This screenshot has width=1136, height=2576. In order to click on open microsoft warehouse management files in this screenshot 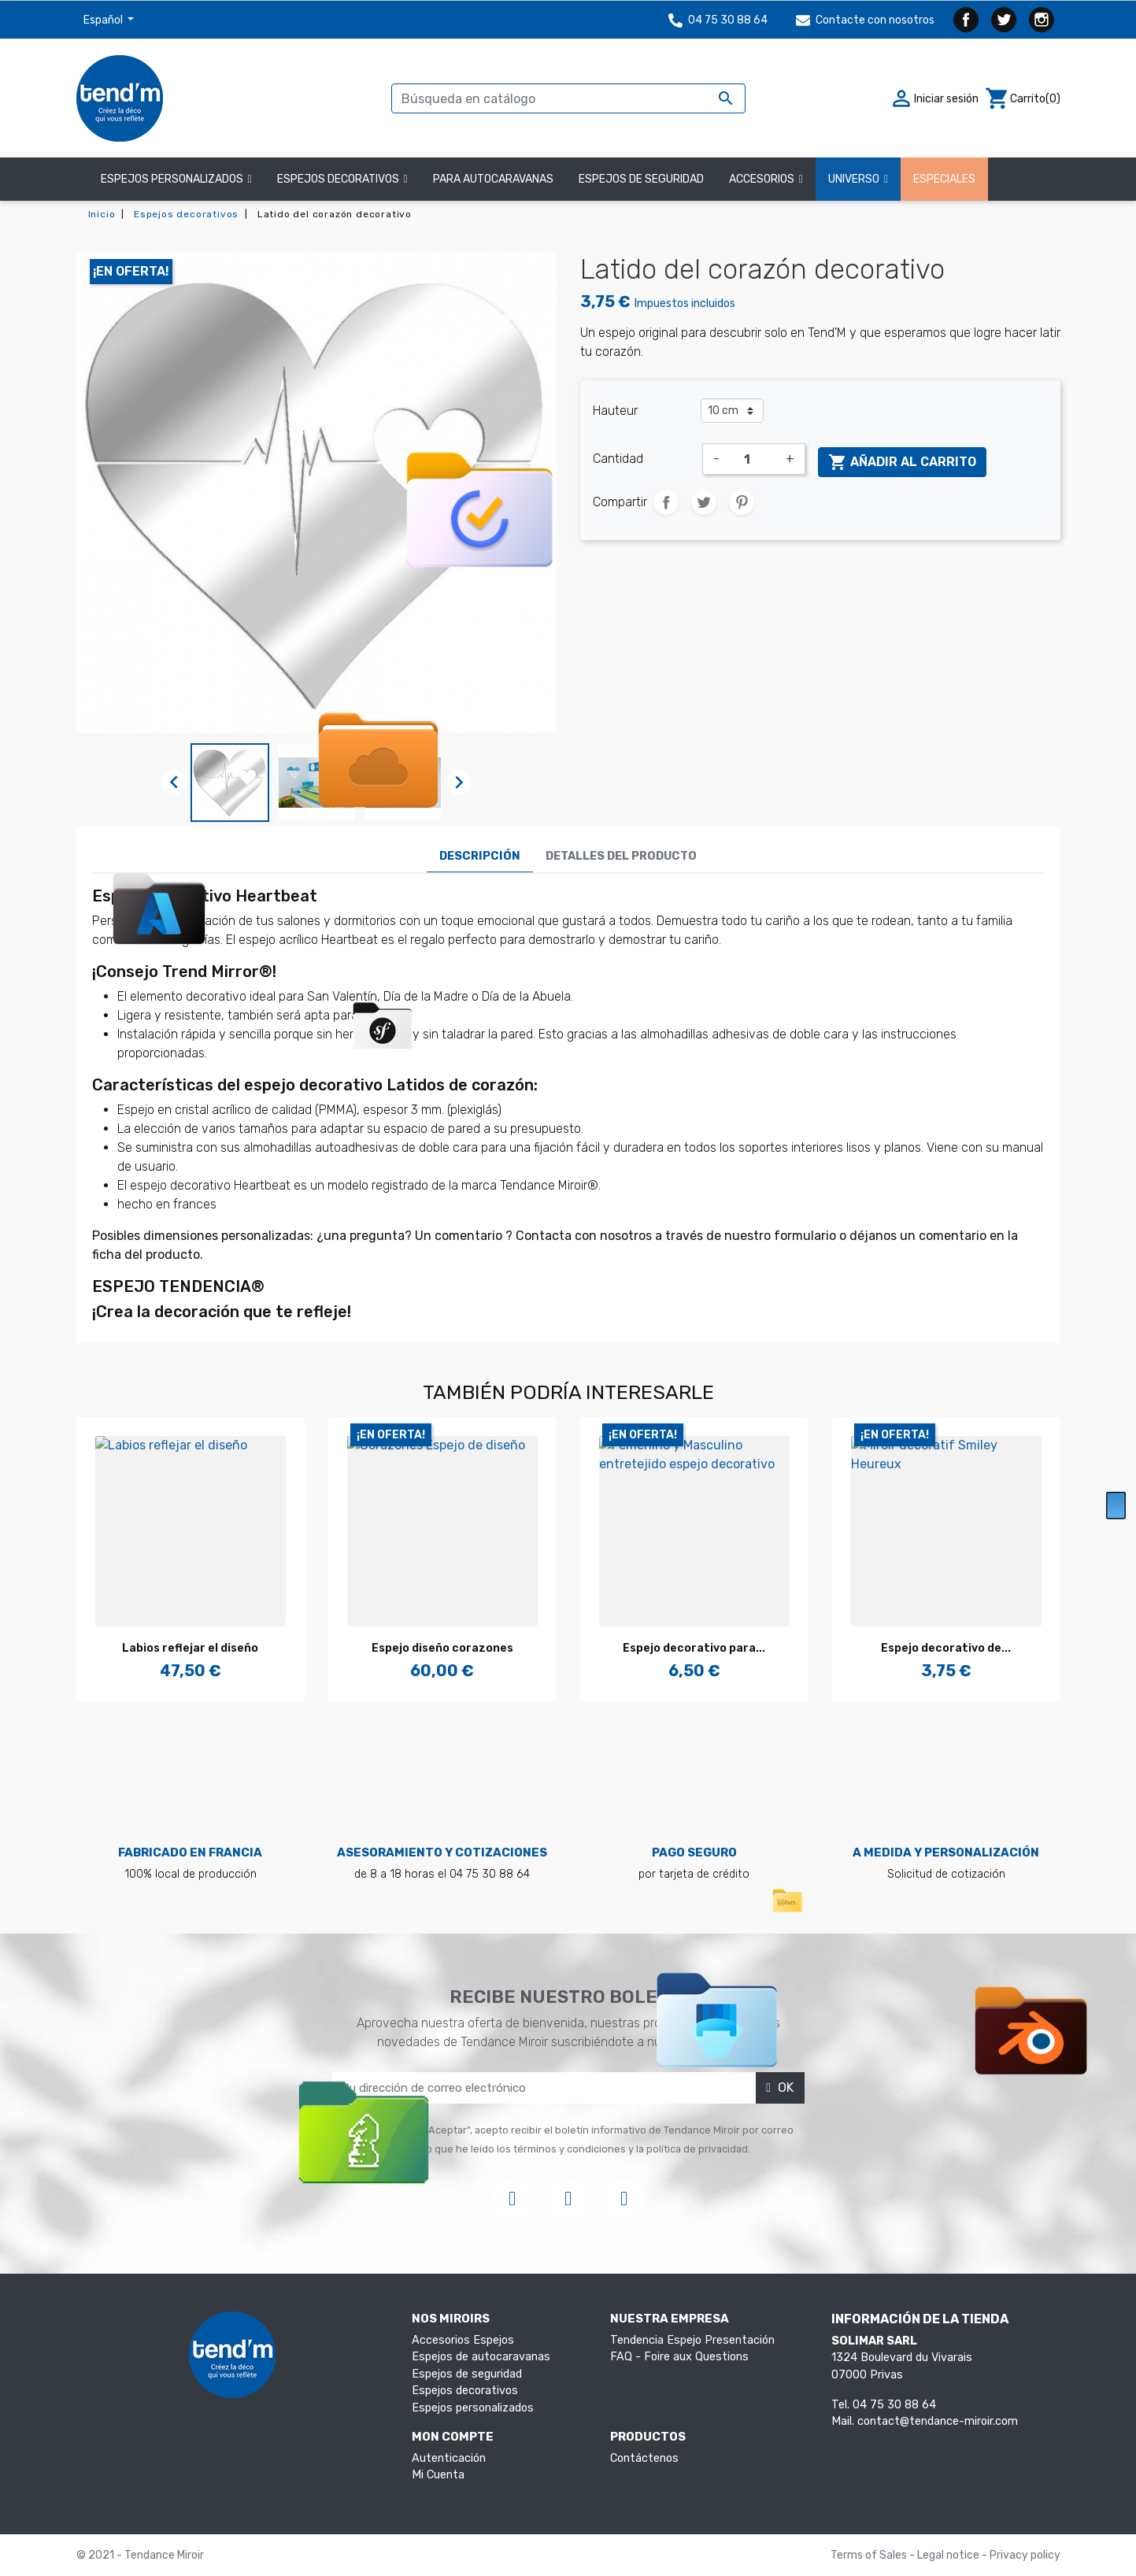, I will do `click(716, 2023)`.